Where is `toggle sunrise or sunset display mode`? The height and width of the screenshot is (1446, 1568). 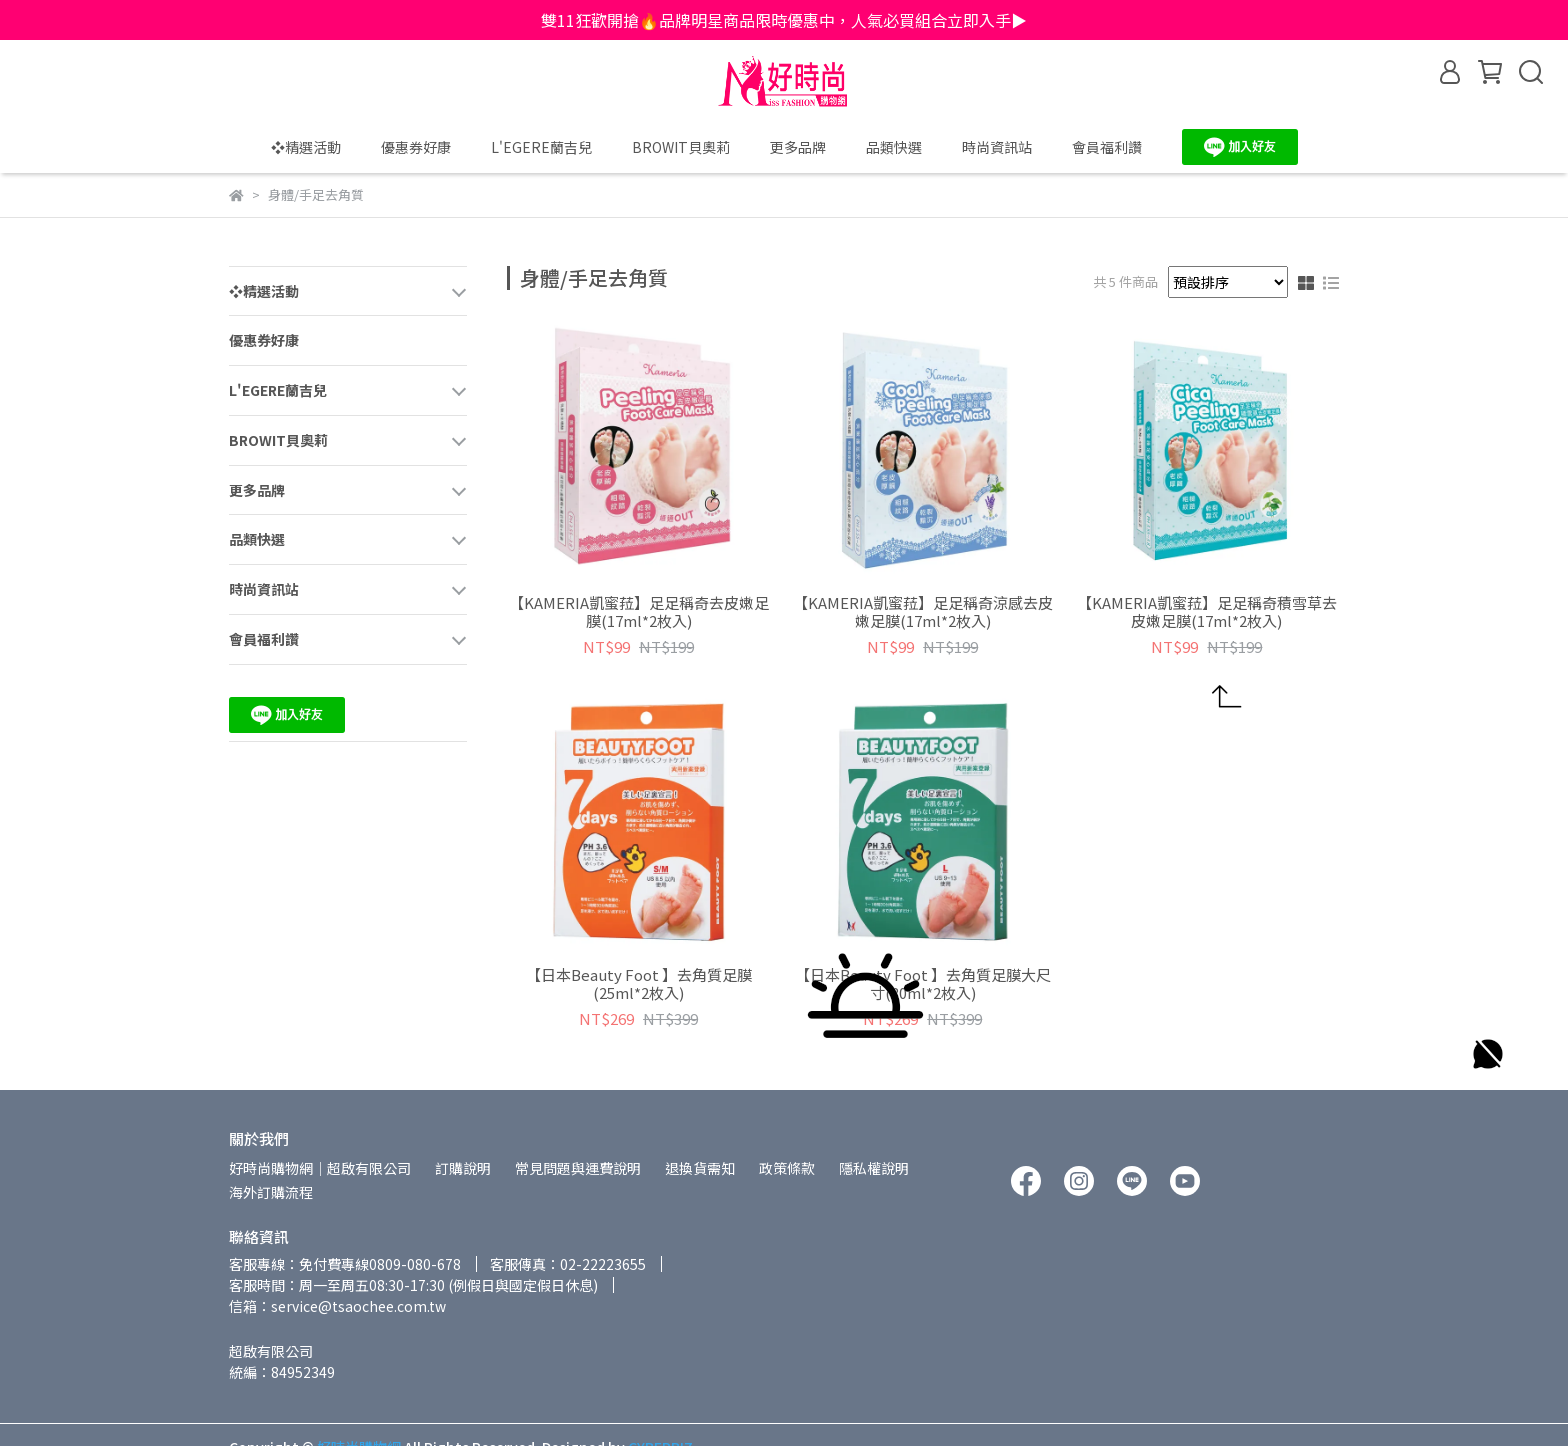 toggle sunrise or sunset display mode is located at coordinates (865, 999).